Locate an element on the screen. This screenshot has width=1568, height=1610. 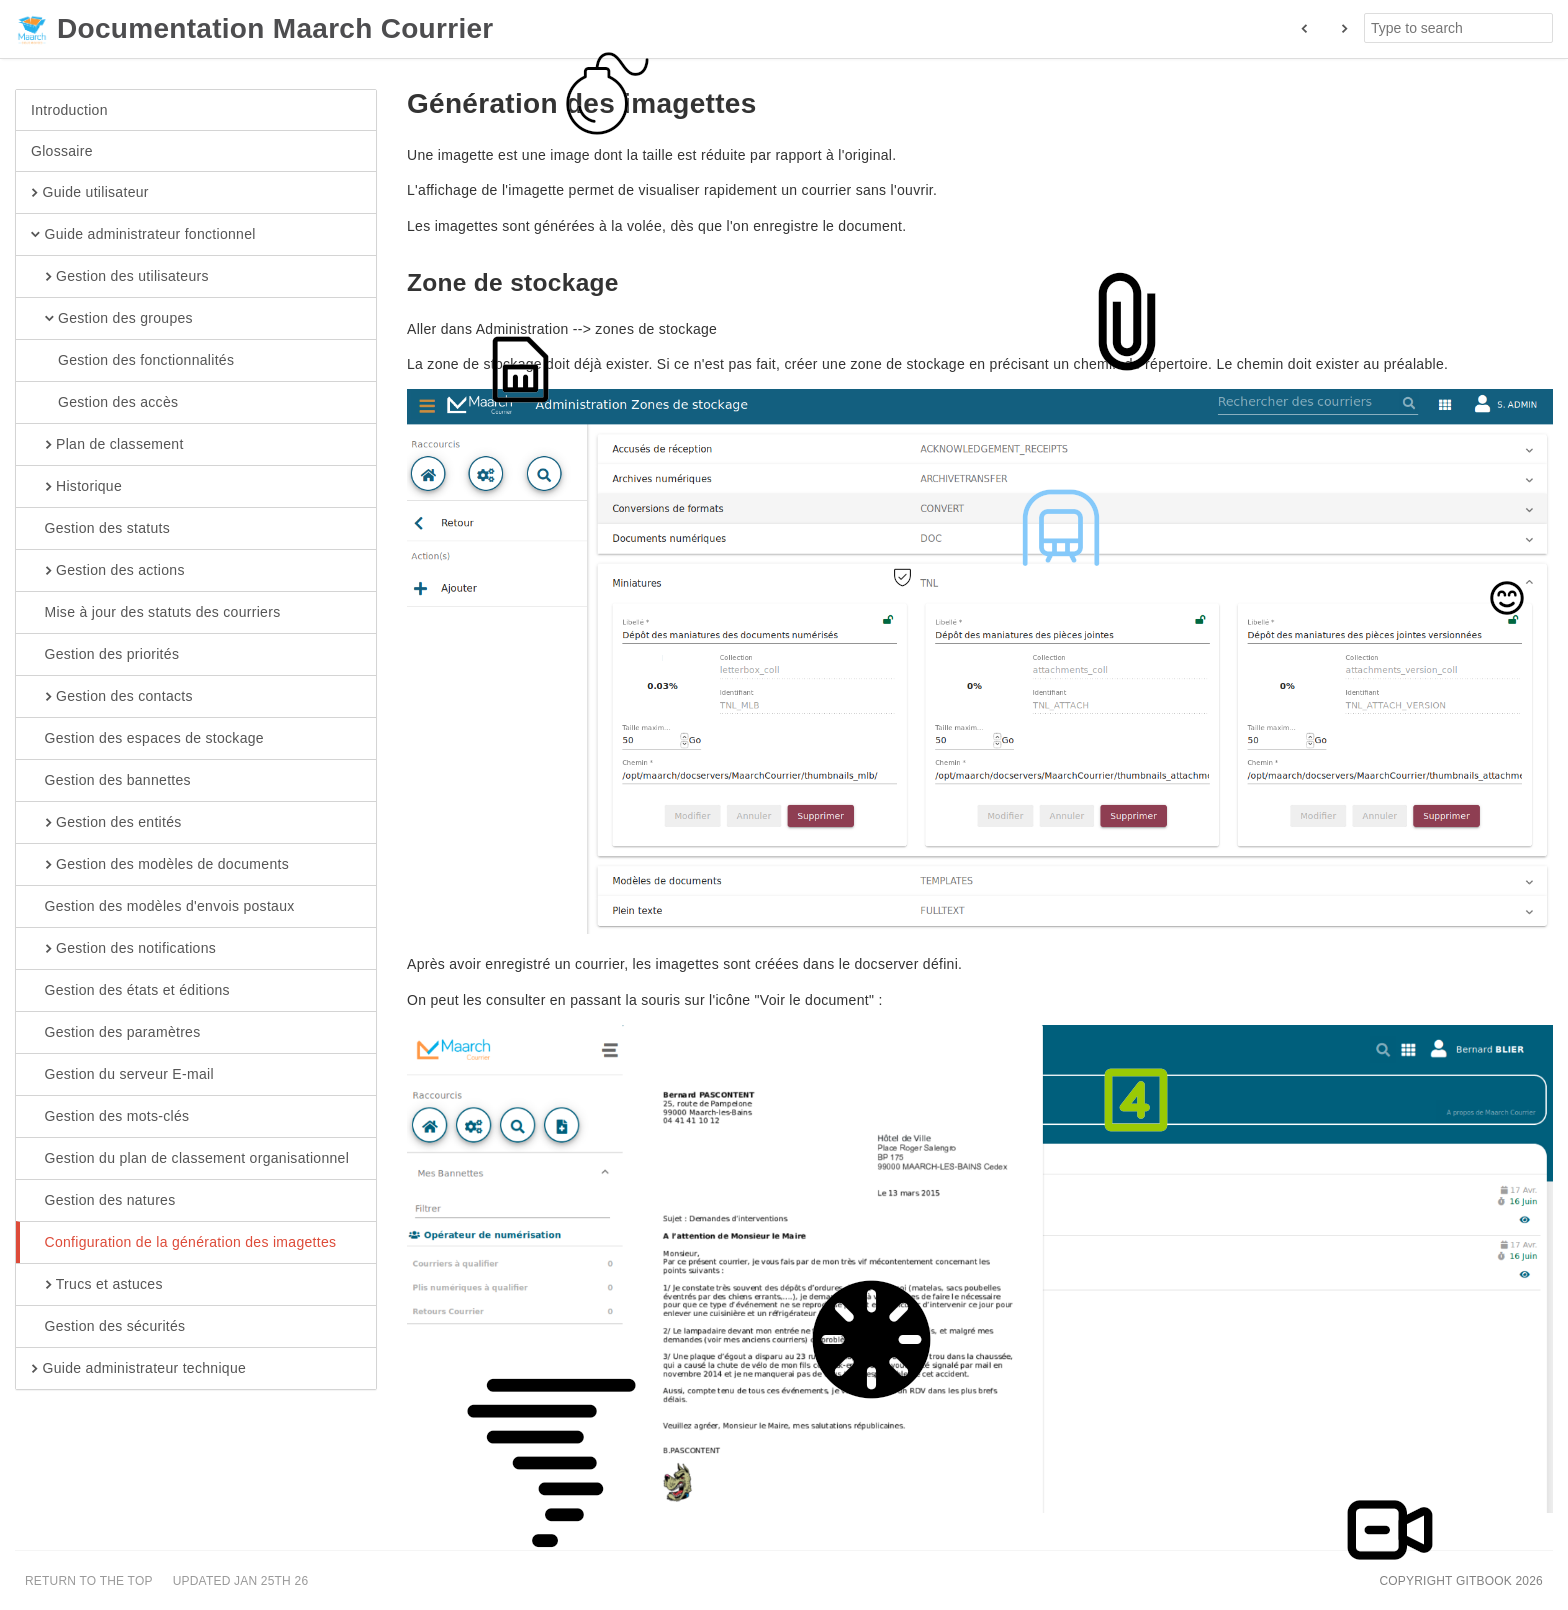
attach a file to your message is located at coordinates (1127, 322).